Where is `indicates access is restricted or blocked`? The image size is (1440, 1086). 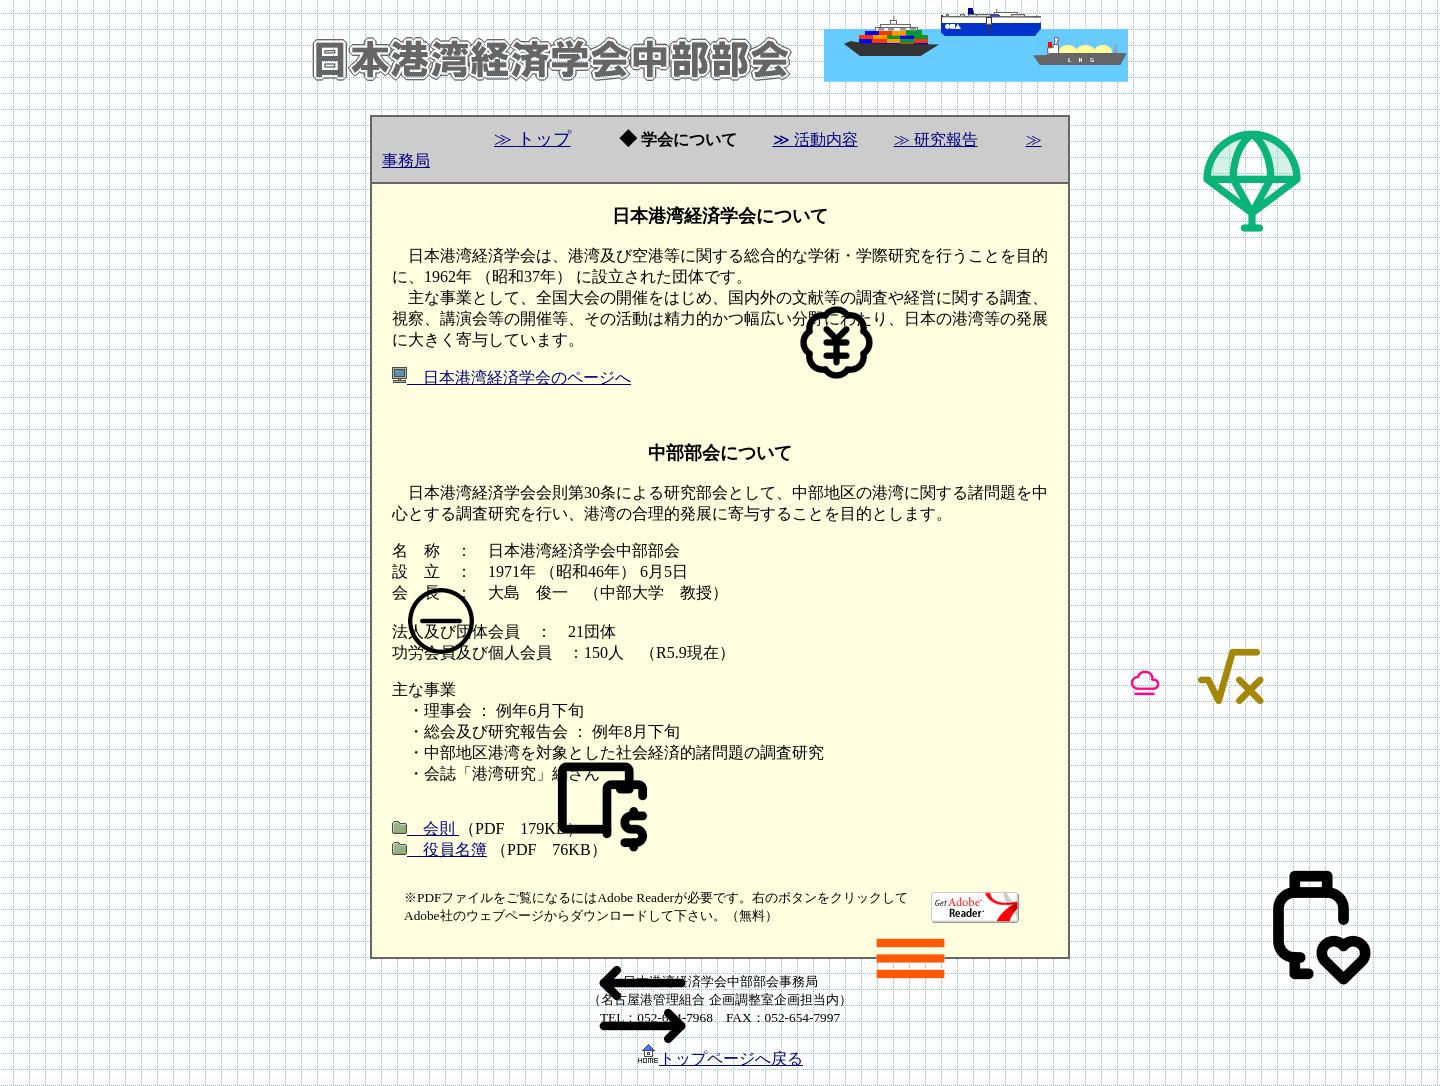 indicates access is restricted or blocked is located at coordinates (441, 621).